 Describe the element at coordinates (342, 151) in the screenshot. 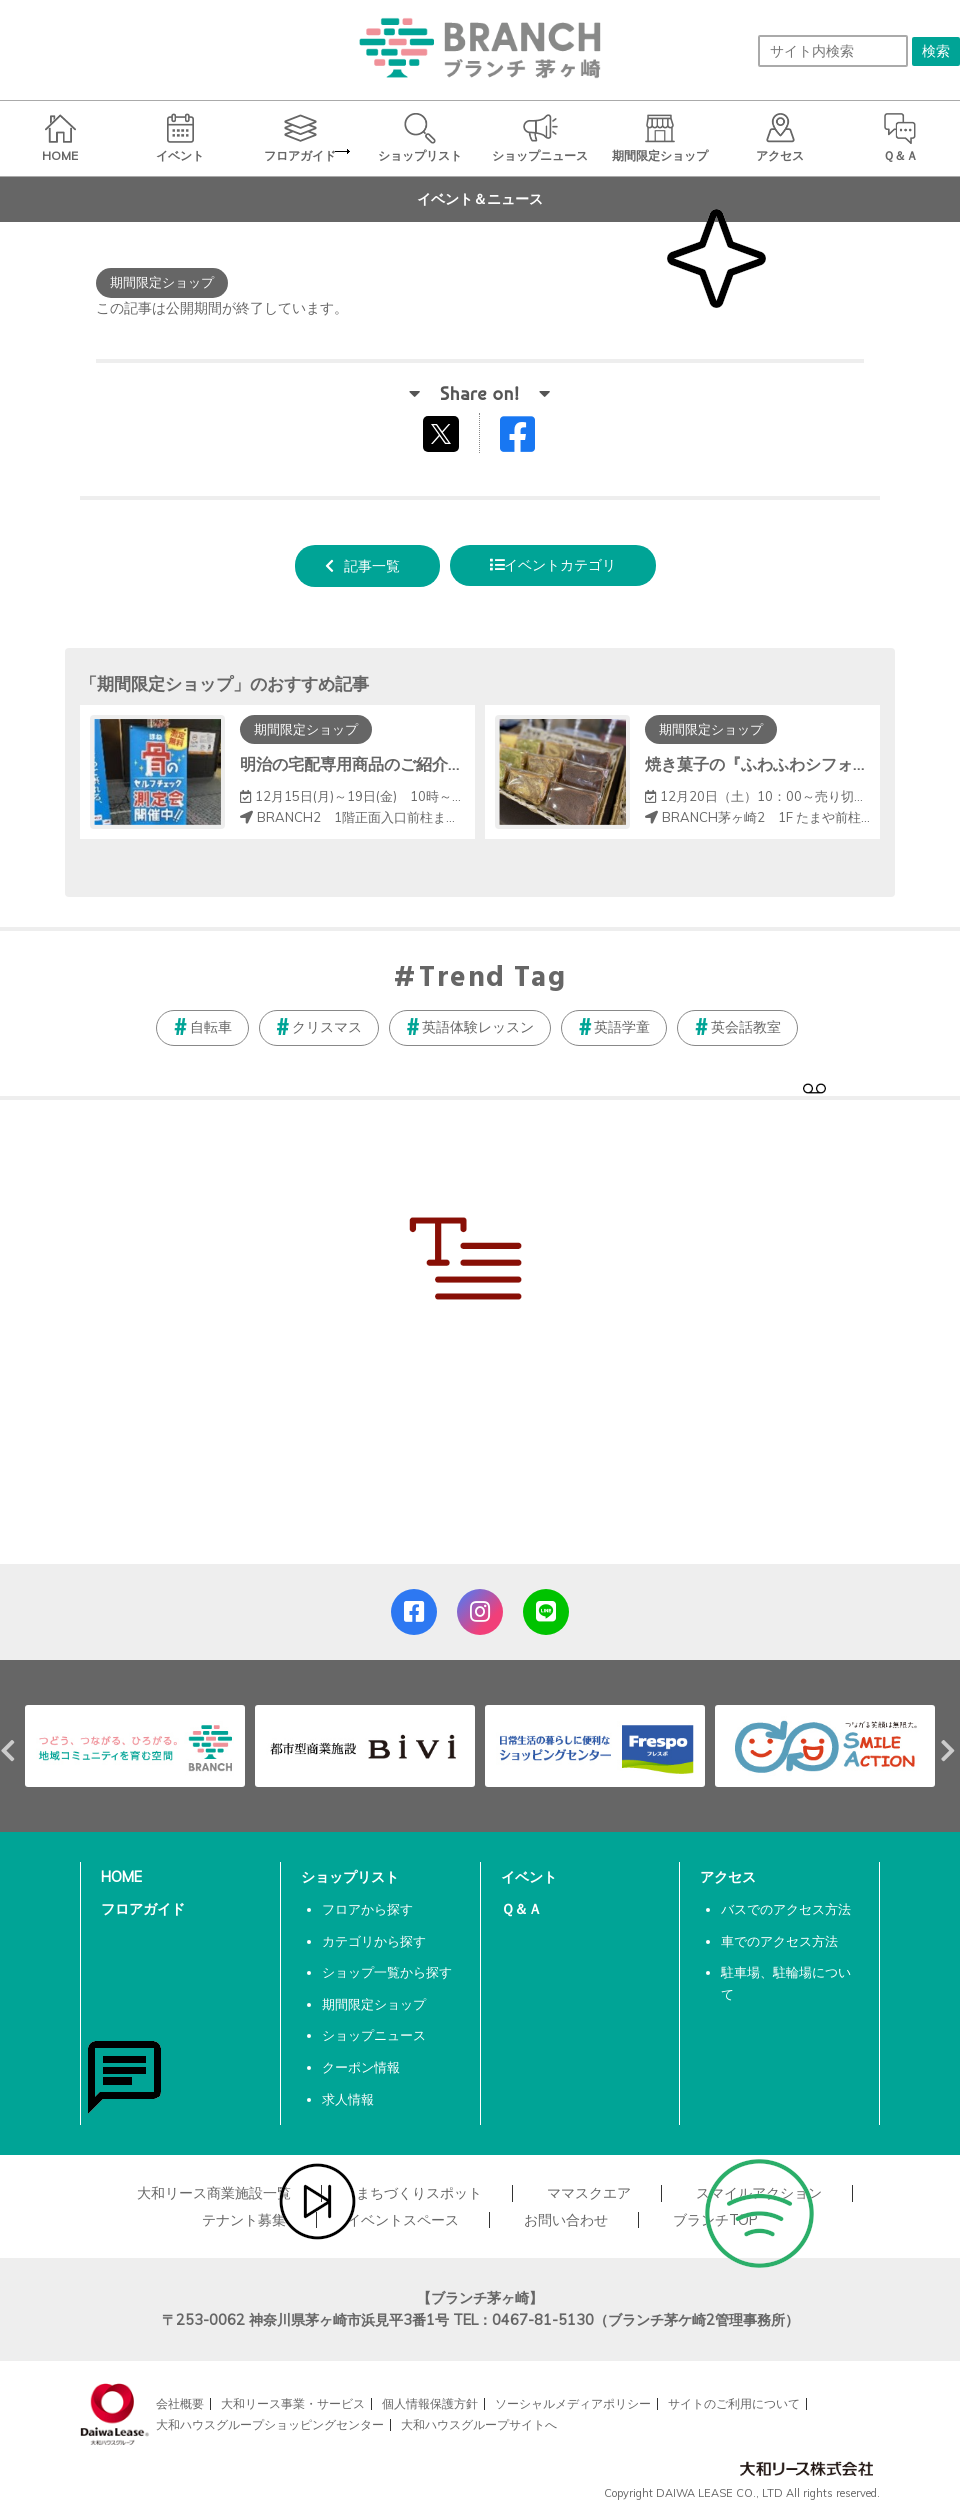

I see `indicates no change or stable trend` at that location.